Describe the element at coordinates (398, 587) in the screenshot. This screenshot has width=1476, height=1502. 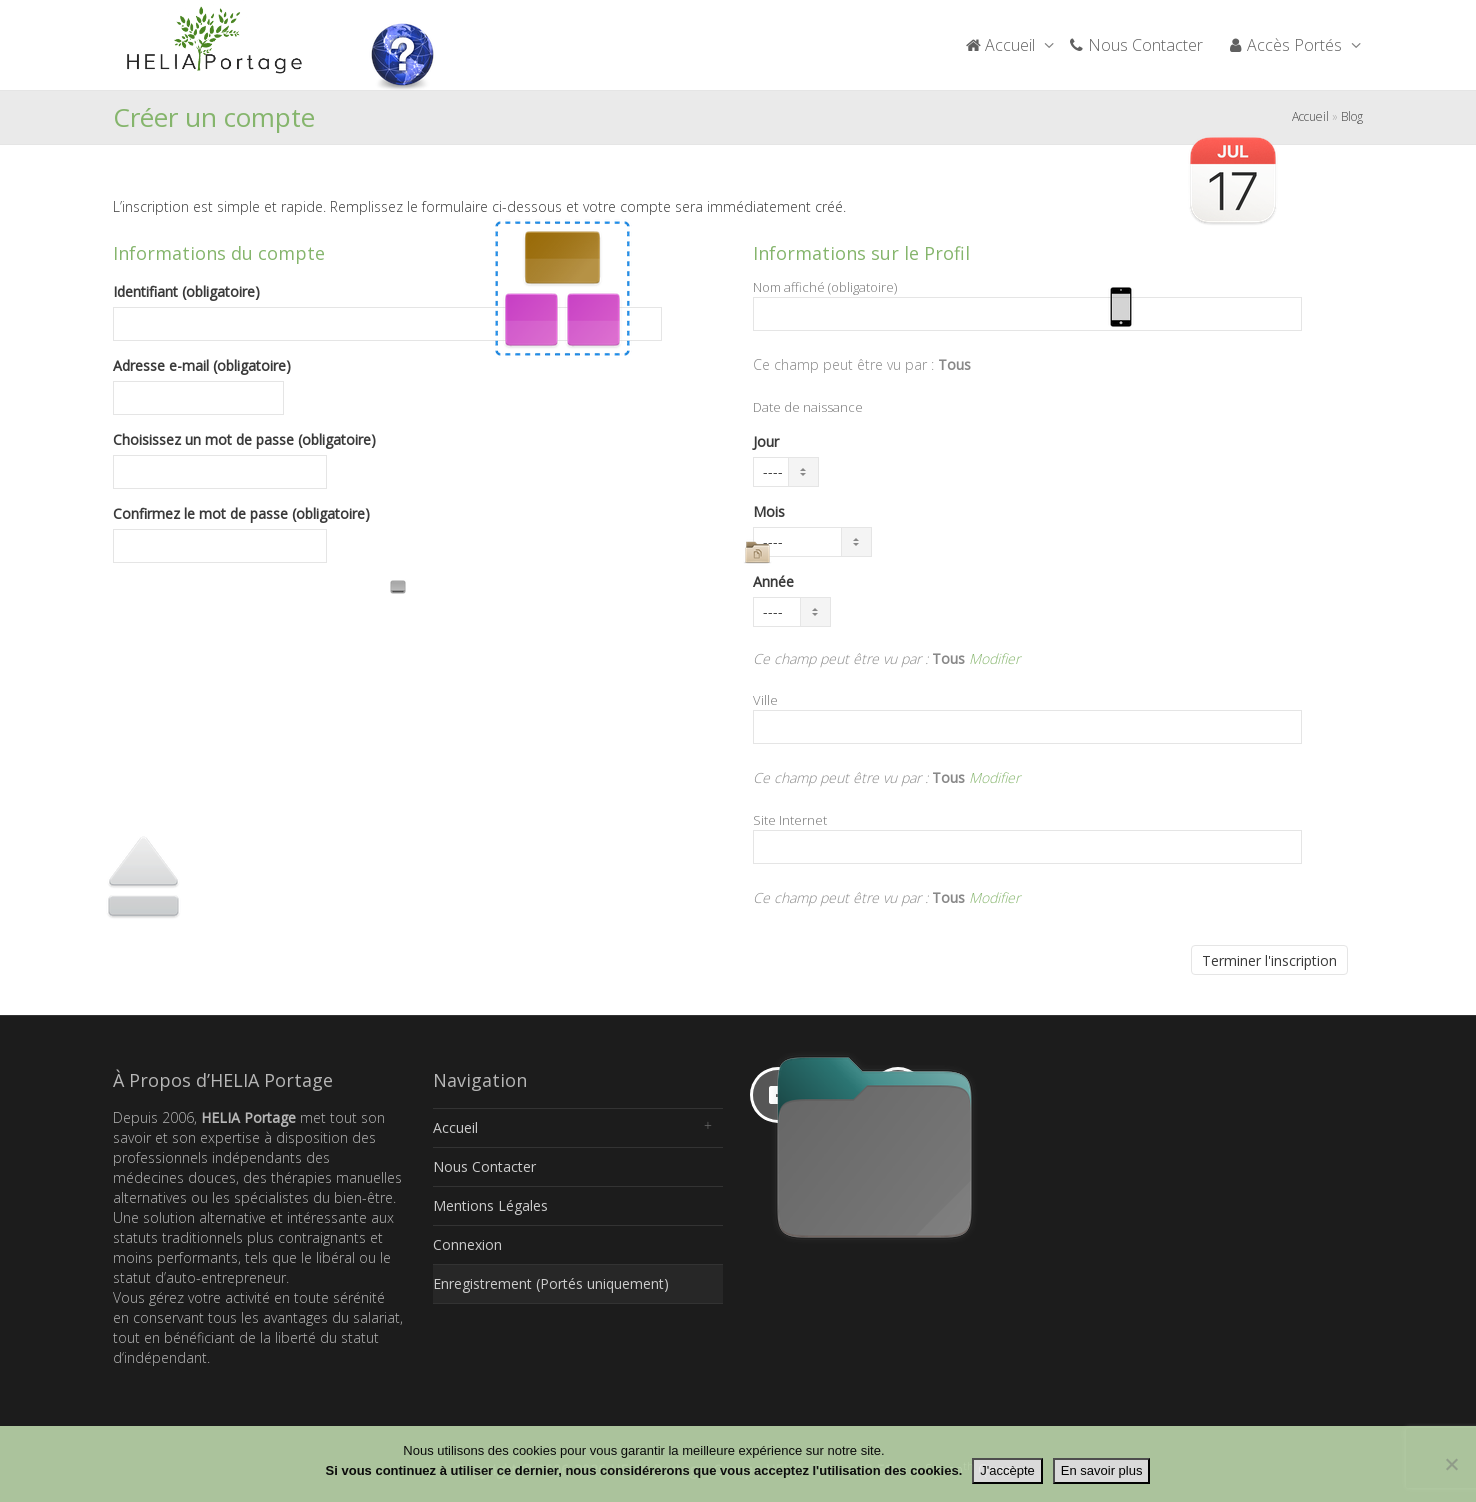
I see `access removable storage device` at that location.